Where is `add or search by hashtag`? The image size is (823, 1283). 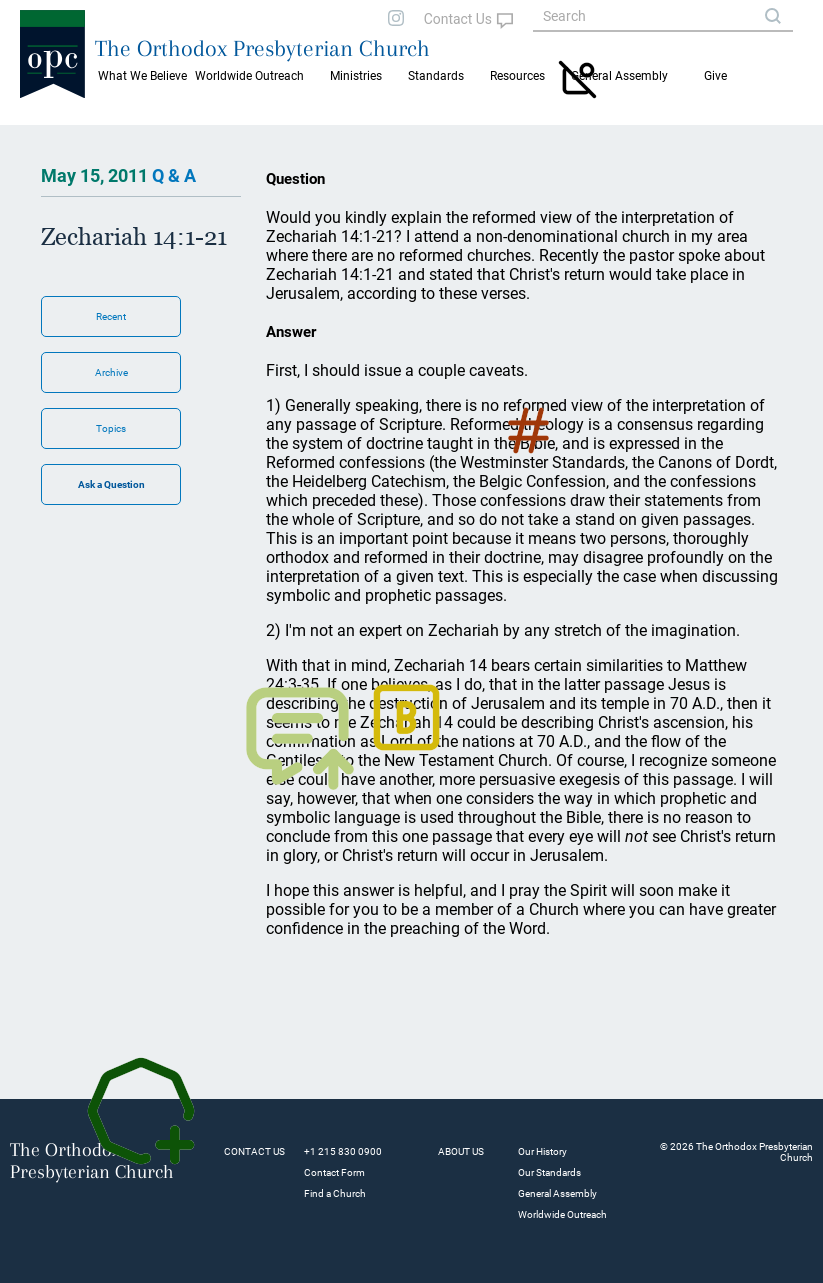
add or search by hashtag is located at coordinates (528, 430).